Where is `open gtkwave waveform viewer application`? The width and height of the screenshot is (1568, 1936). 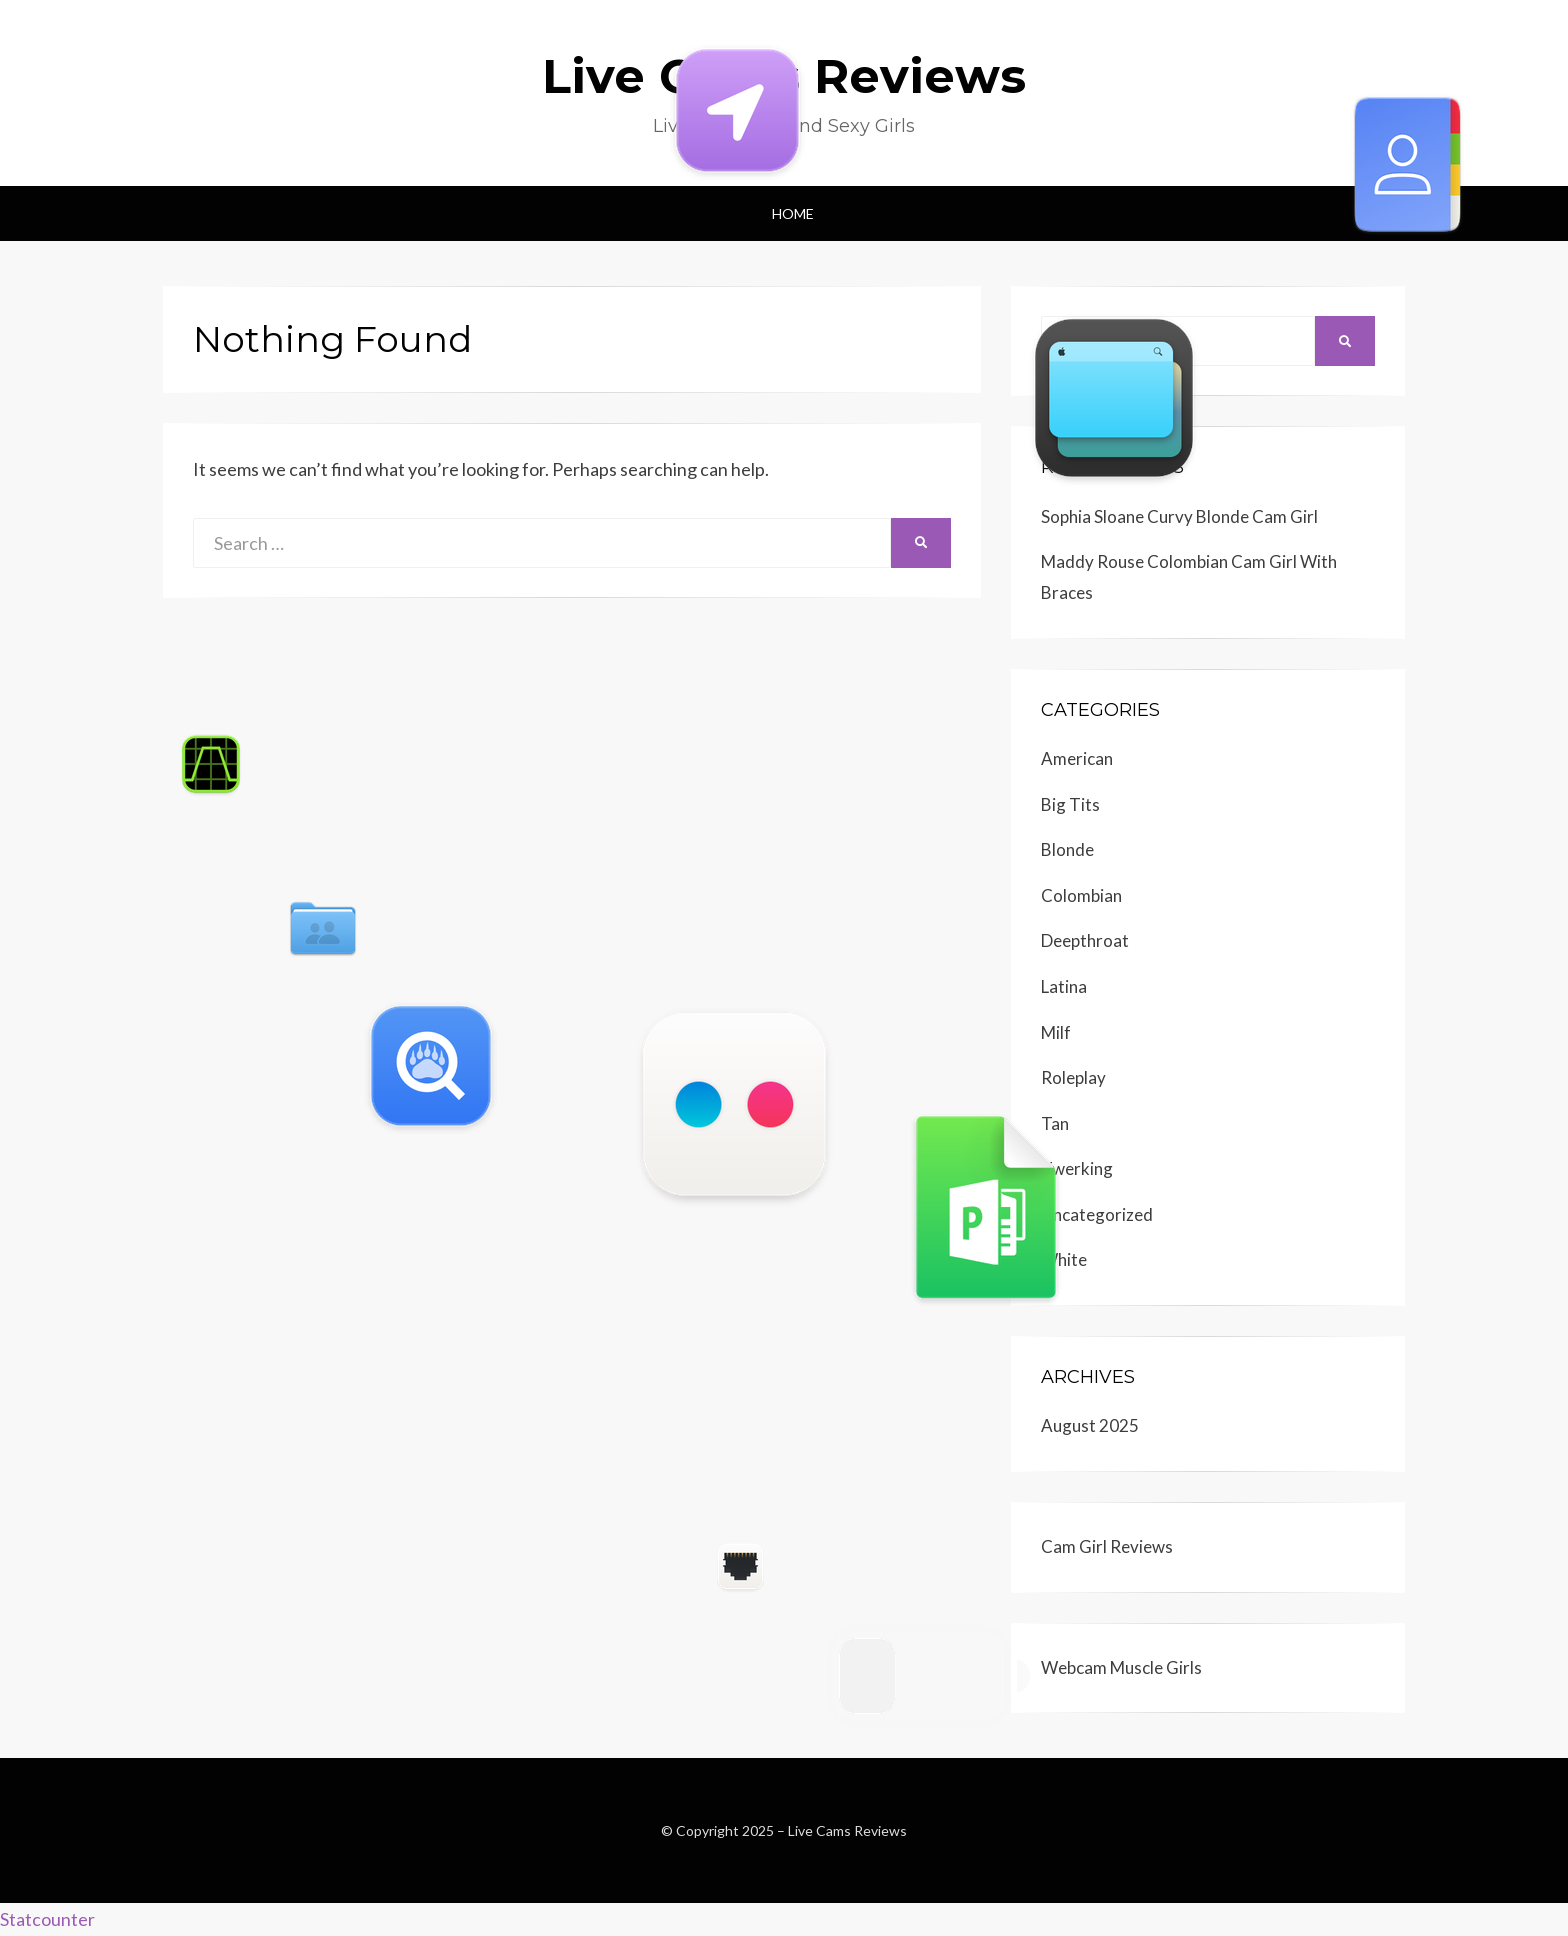 open gtkwave waveform viewer application is located at coordinates (211, 764).